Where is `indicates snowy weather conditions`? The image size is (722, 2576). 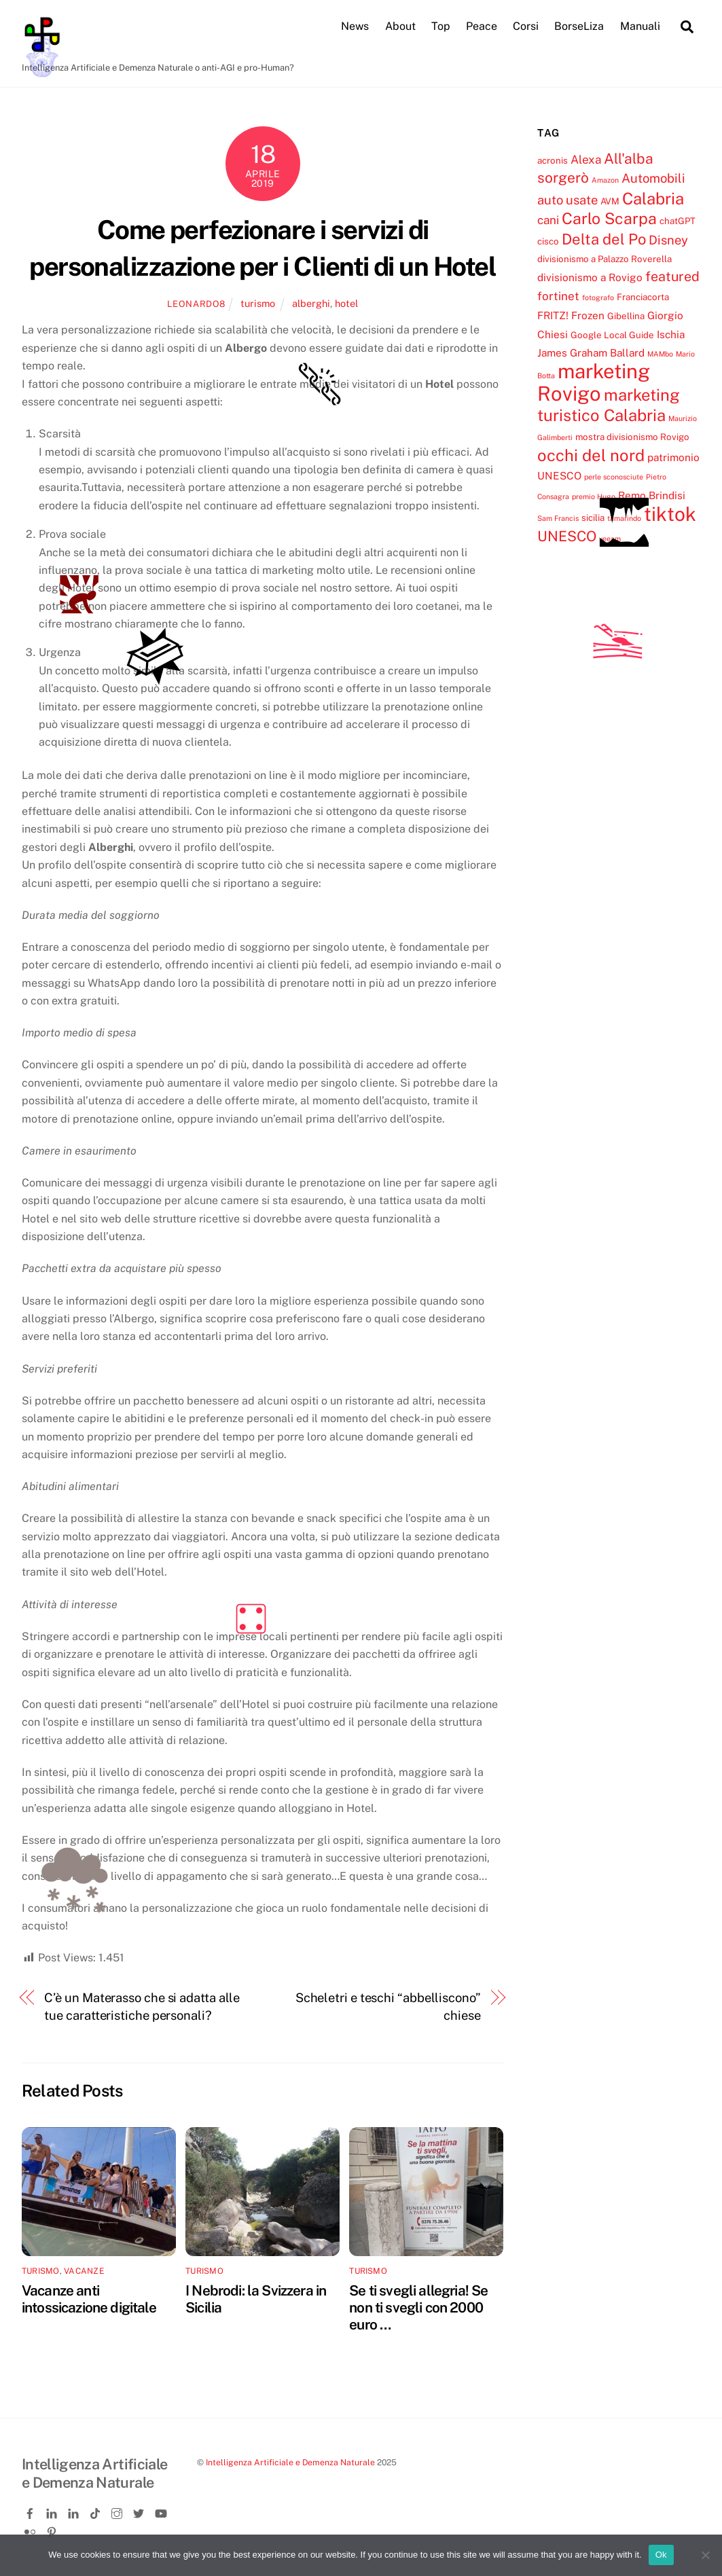 indicates snowy weather conditions is located at coordinates (74, 1880).